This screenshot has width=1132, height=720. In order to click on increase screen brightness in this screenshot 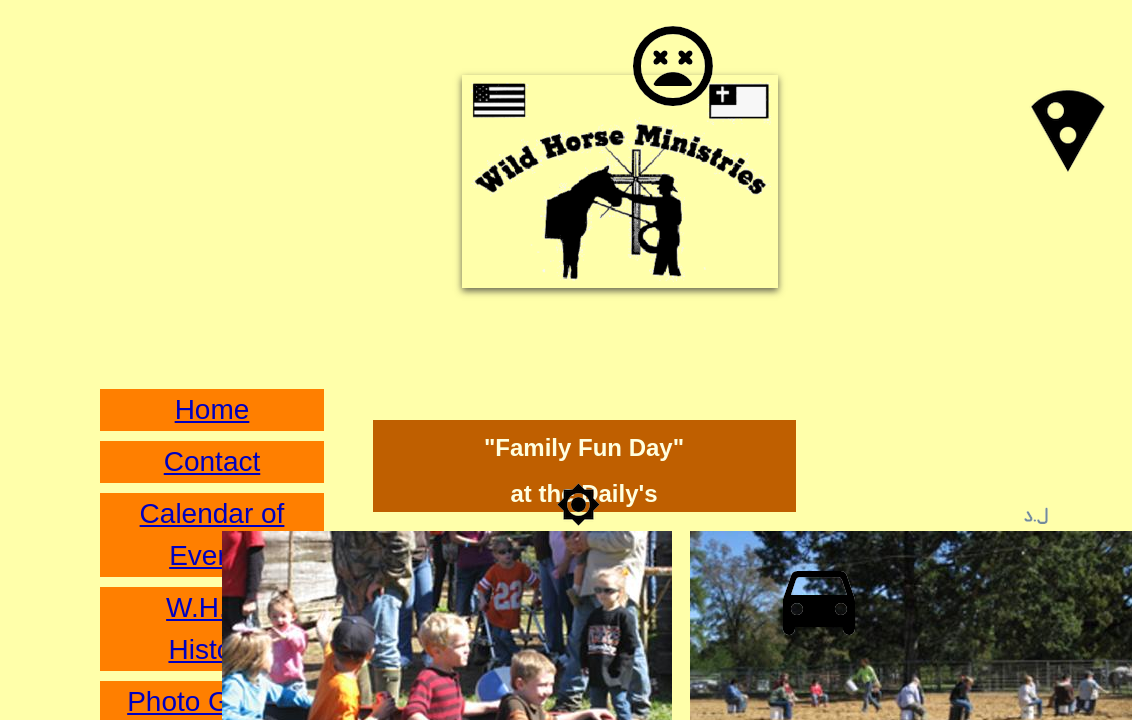, I will do `click(578, 504)`.